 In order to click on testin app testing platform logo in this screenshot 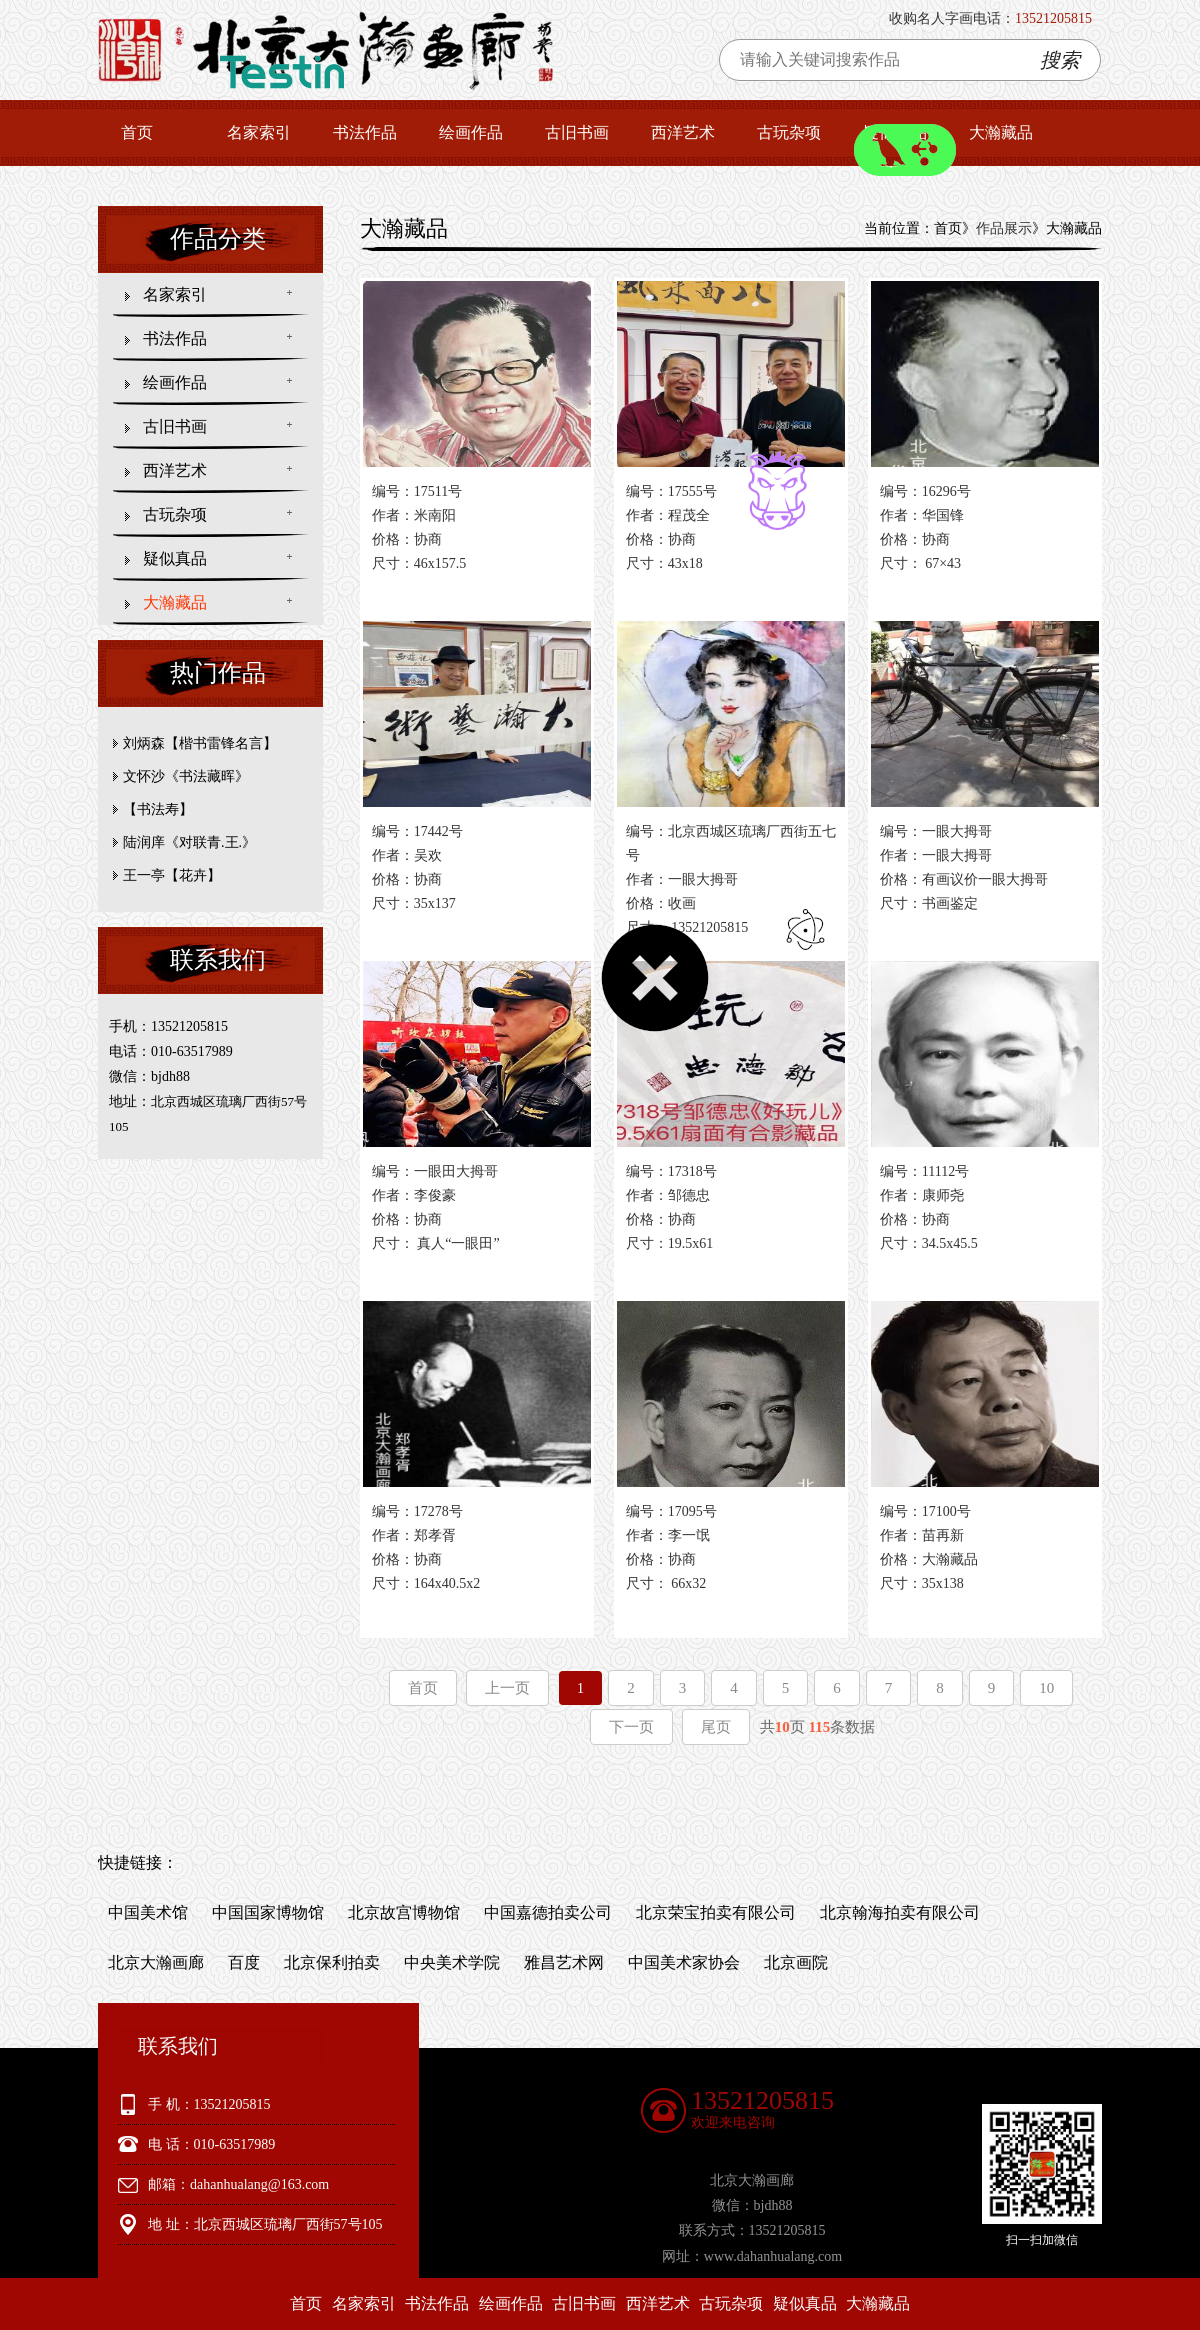, I will do `click(282, 72)`.